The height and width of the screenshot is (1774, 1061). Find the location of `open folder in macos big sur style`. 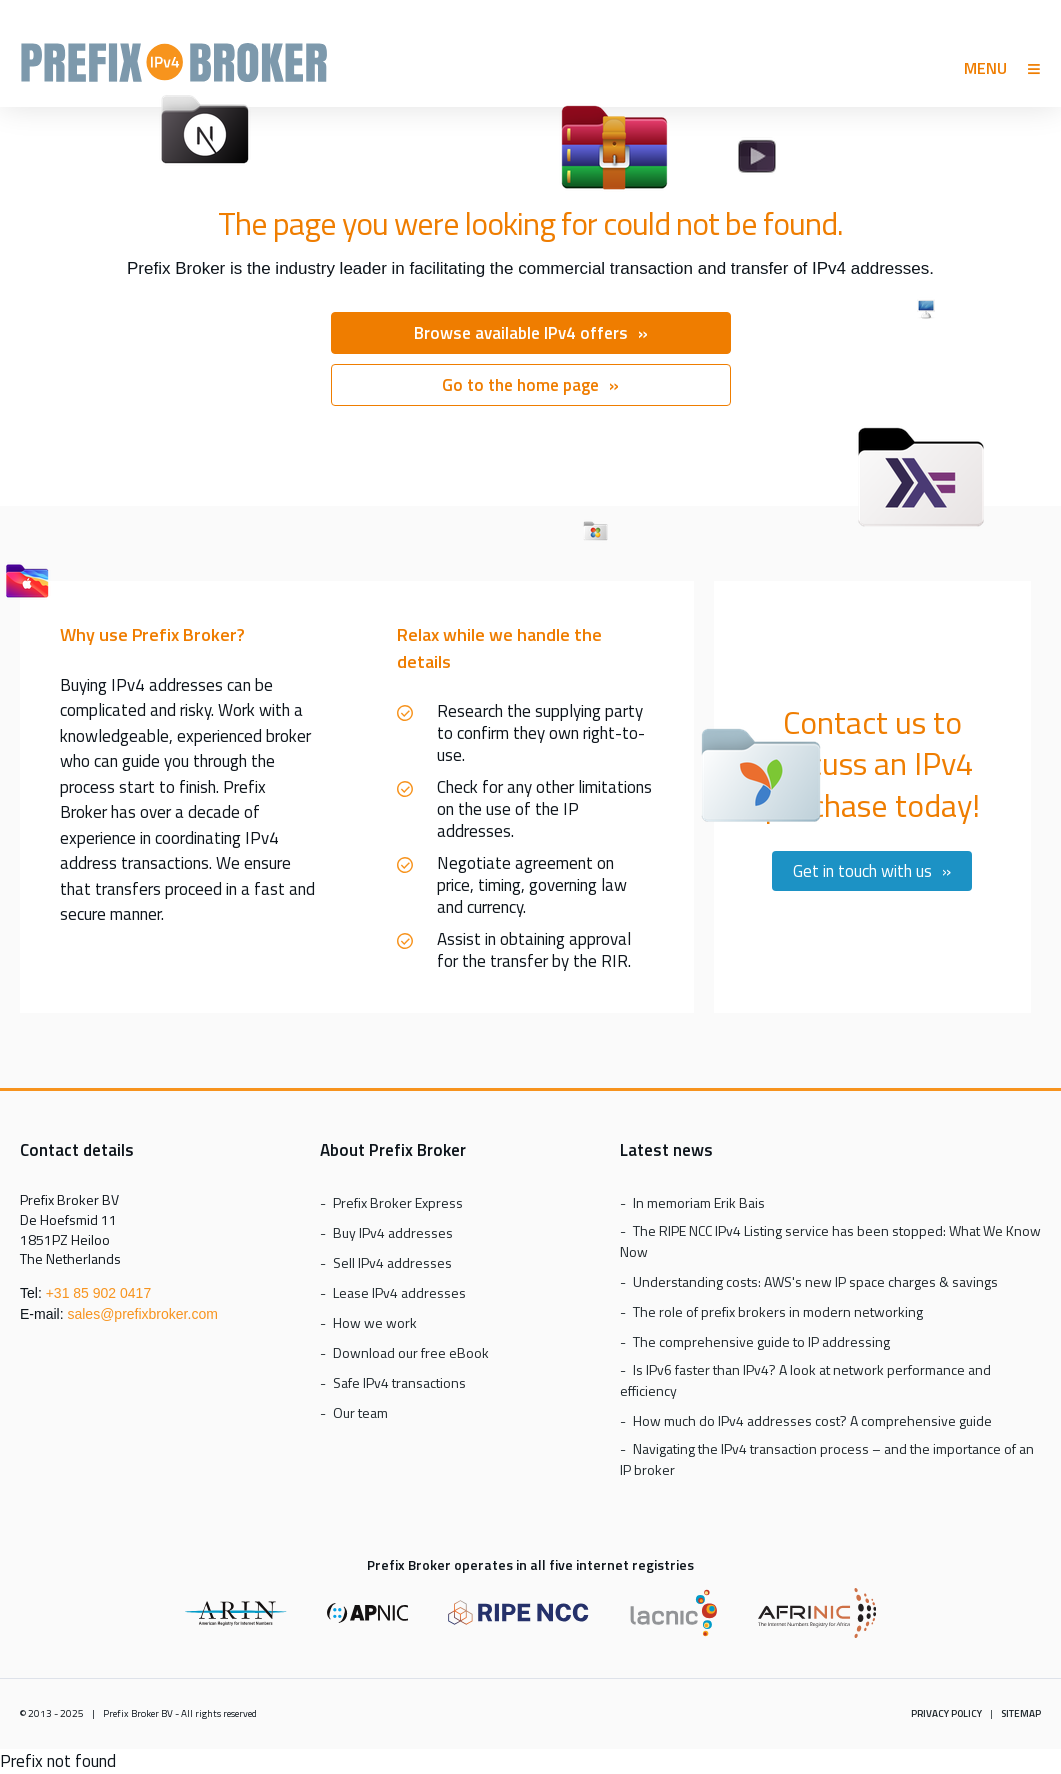

open folder in macos big sur style is located at coordinates (27, 582).